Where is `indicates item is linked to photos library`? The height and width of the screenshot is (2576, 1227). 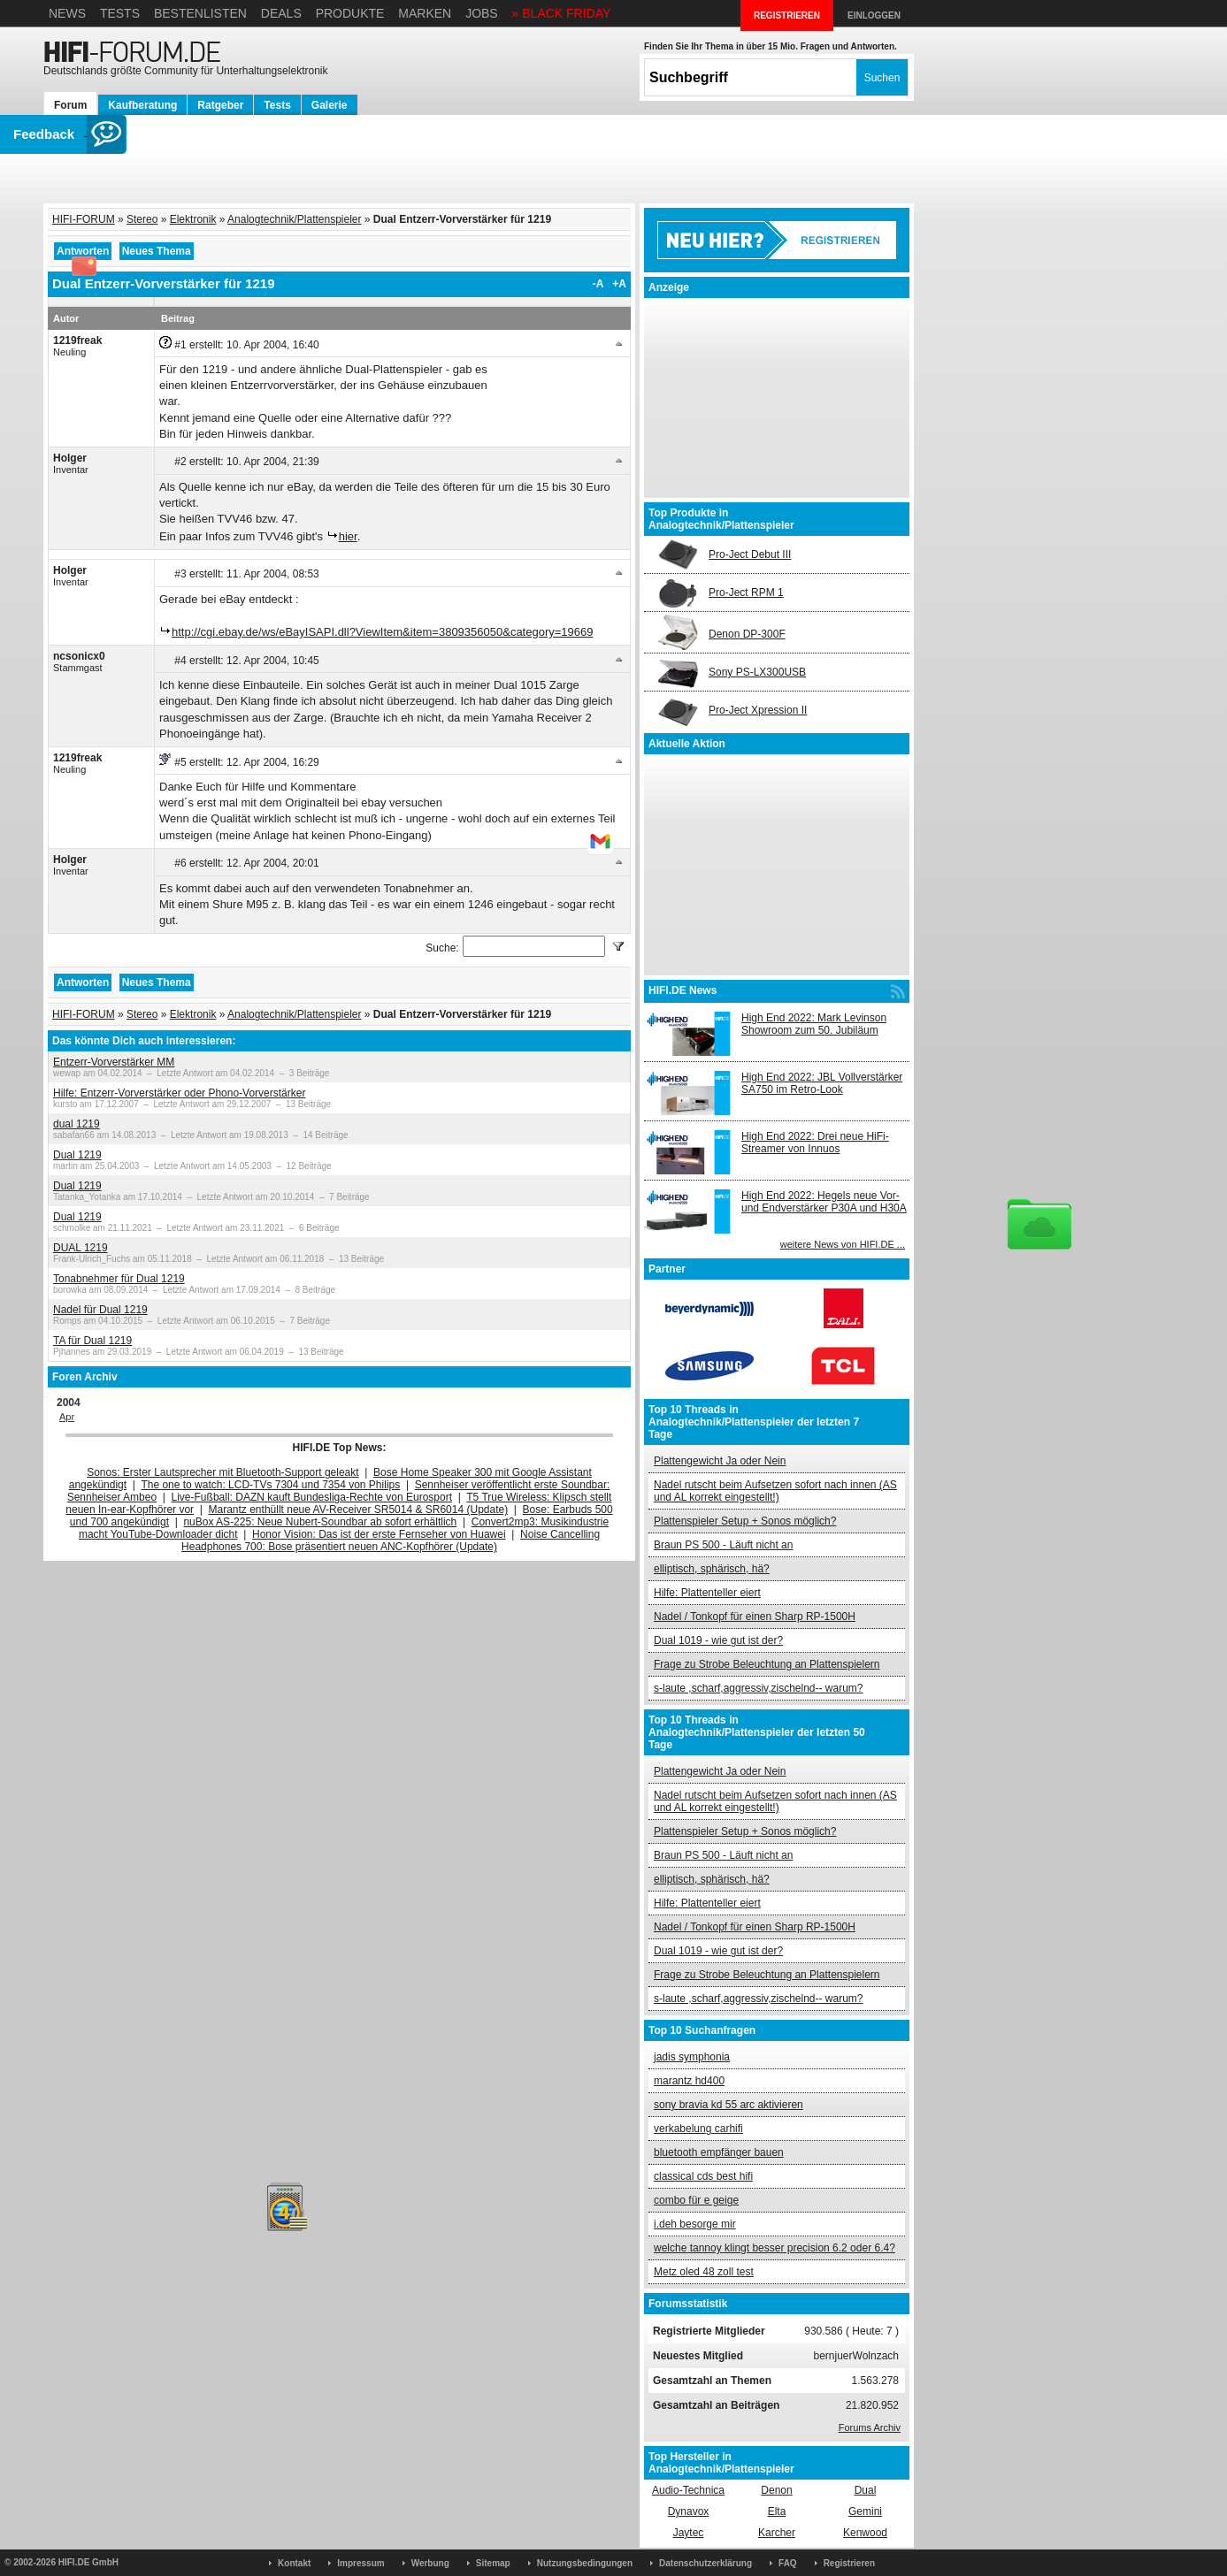 indicates item is linked to photos library is located at coordinates (84, 266).